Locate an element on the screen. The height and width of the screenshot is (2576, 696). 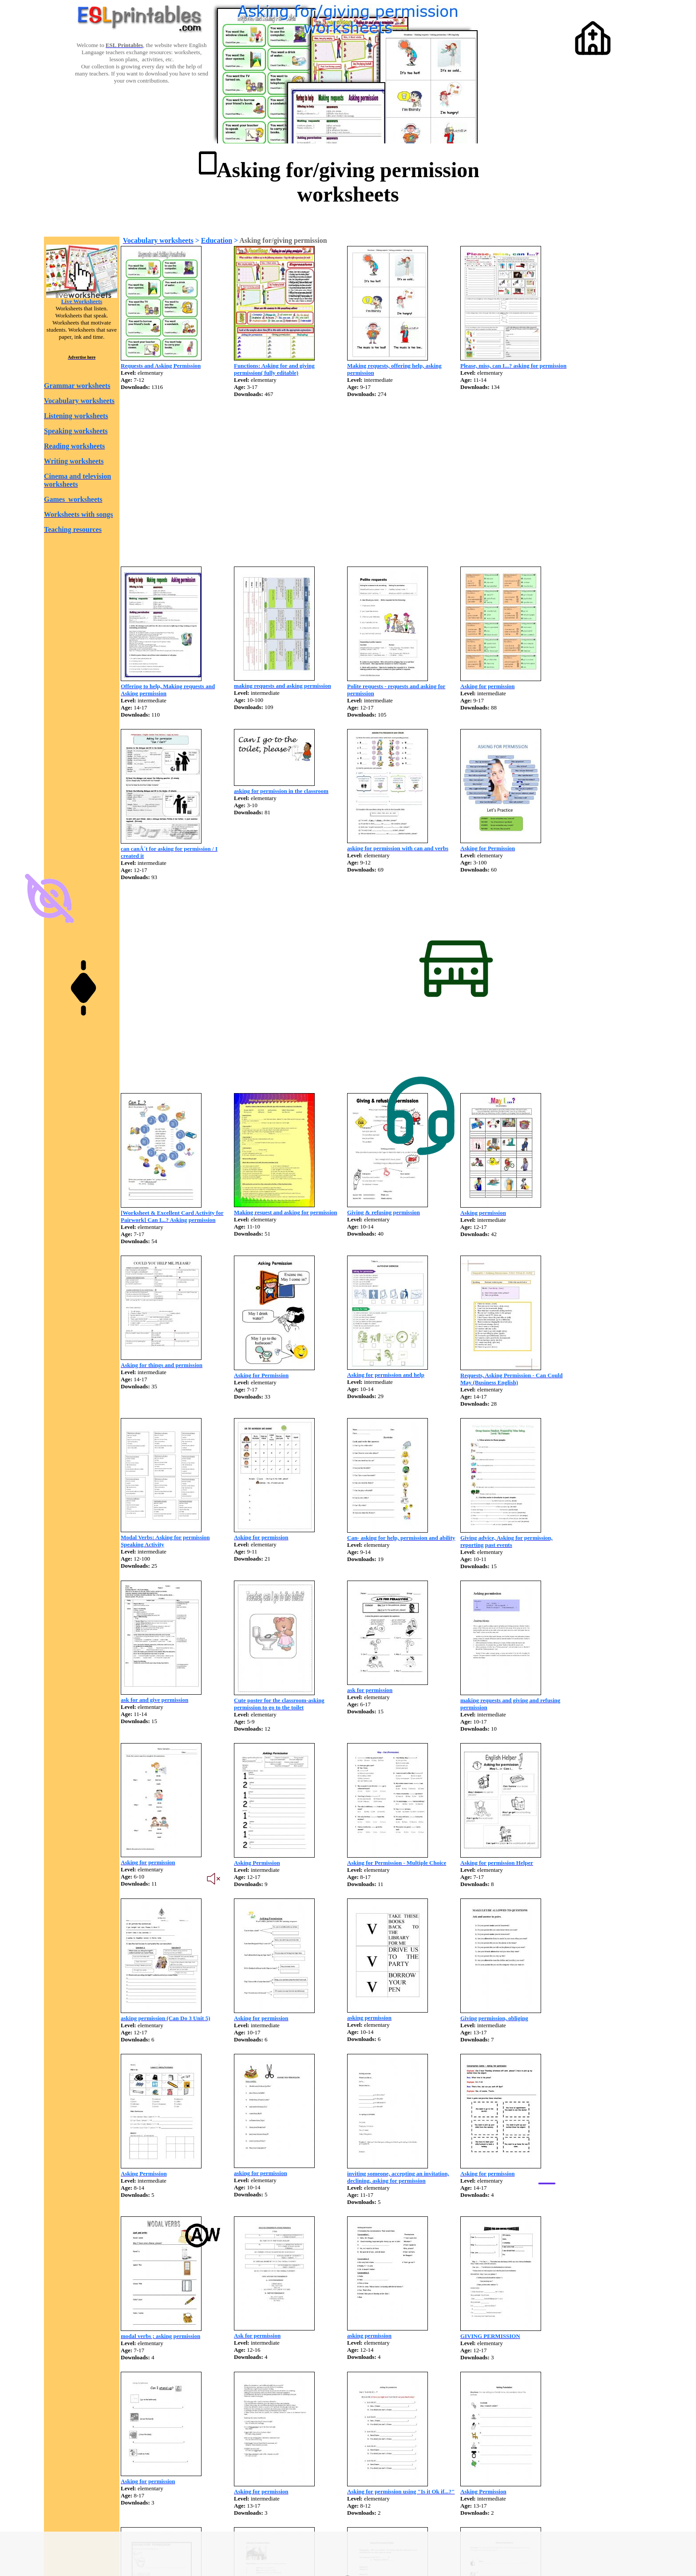
enable automatic white balance is located at coordinates (203, 2235).